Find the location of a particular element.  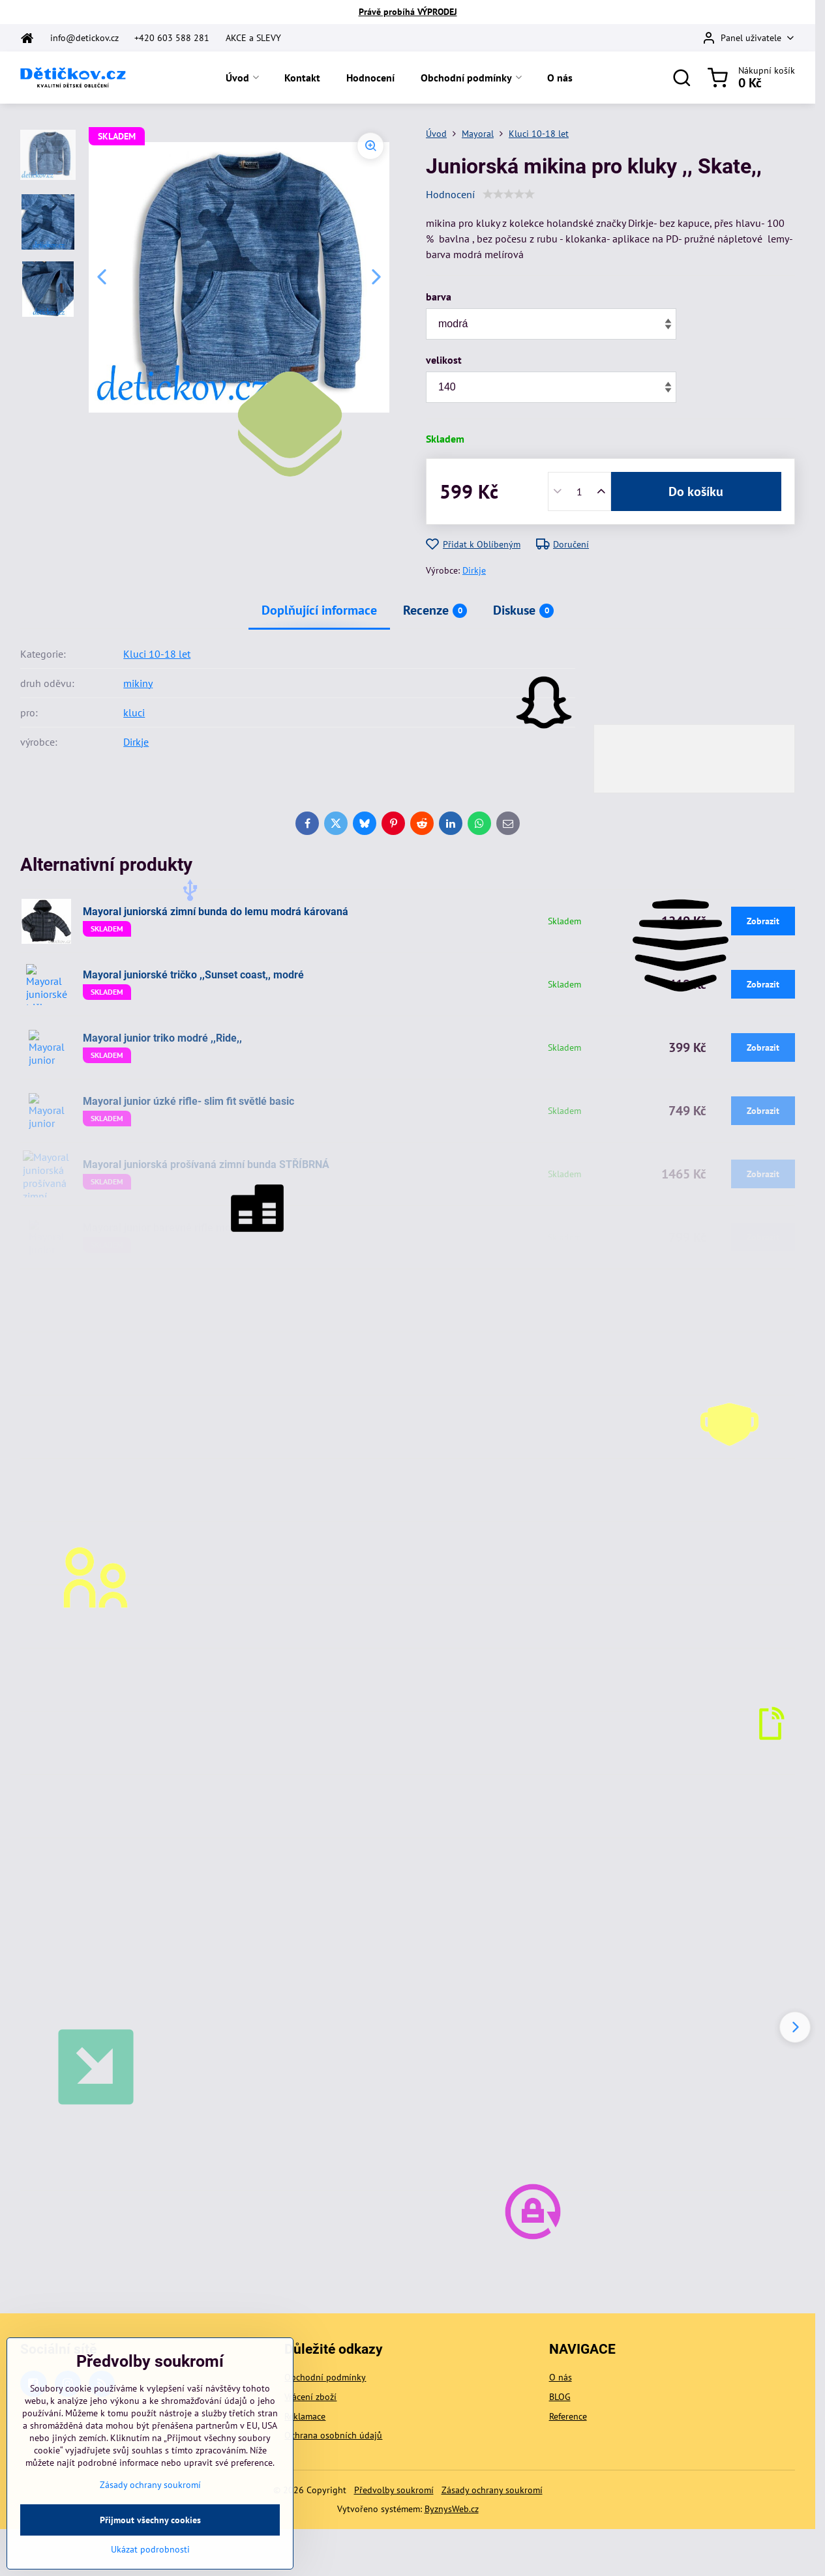

indicates USB connection available is located at coordinates (190, 890).